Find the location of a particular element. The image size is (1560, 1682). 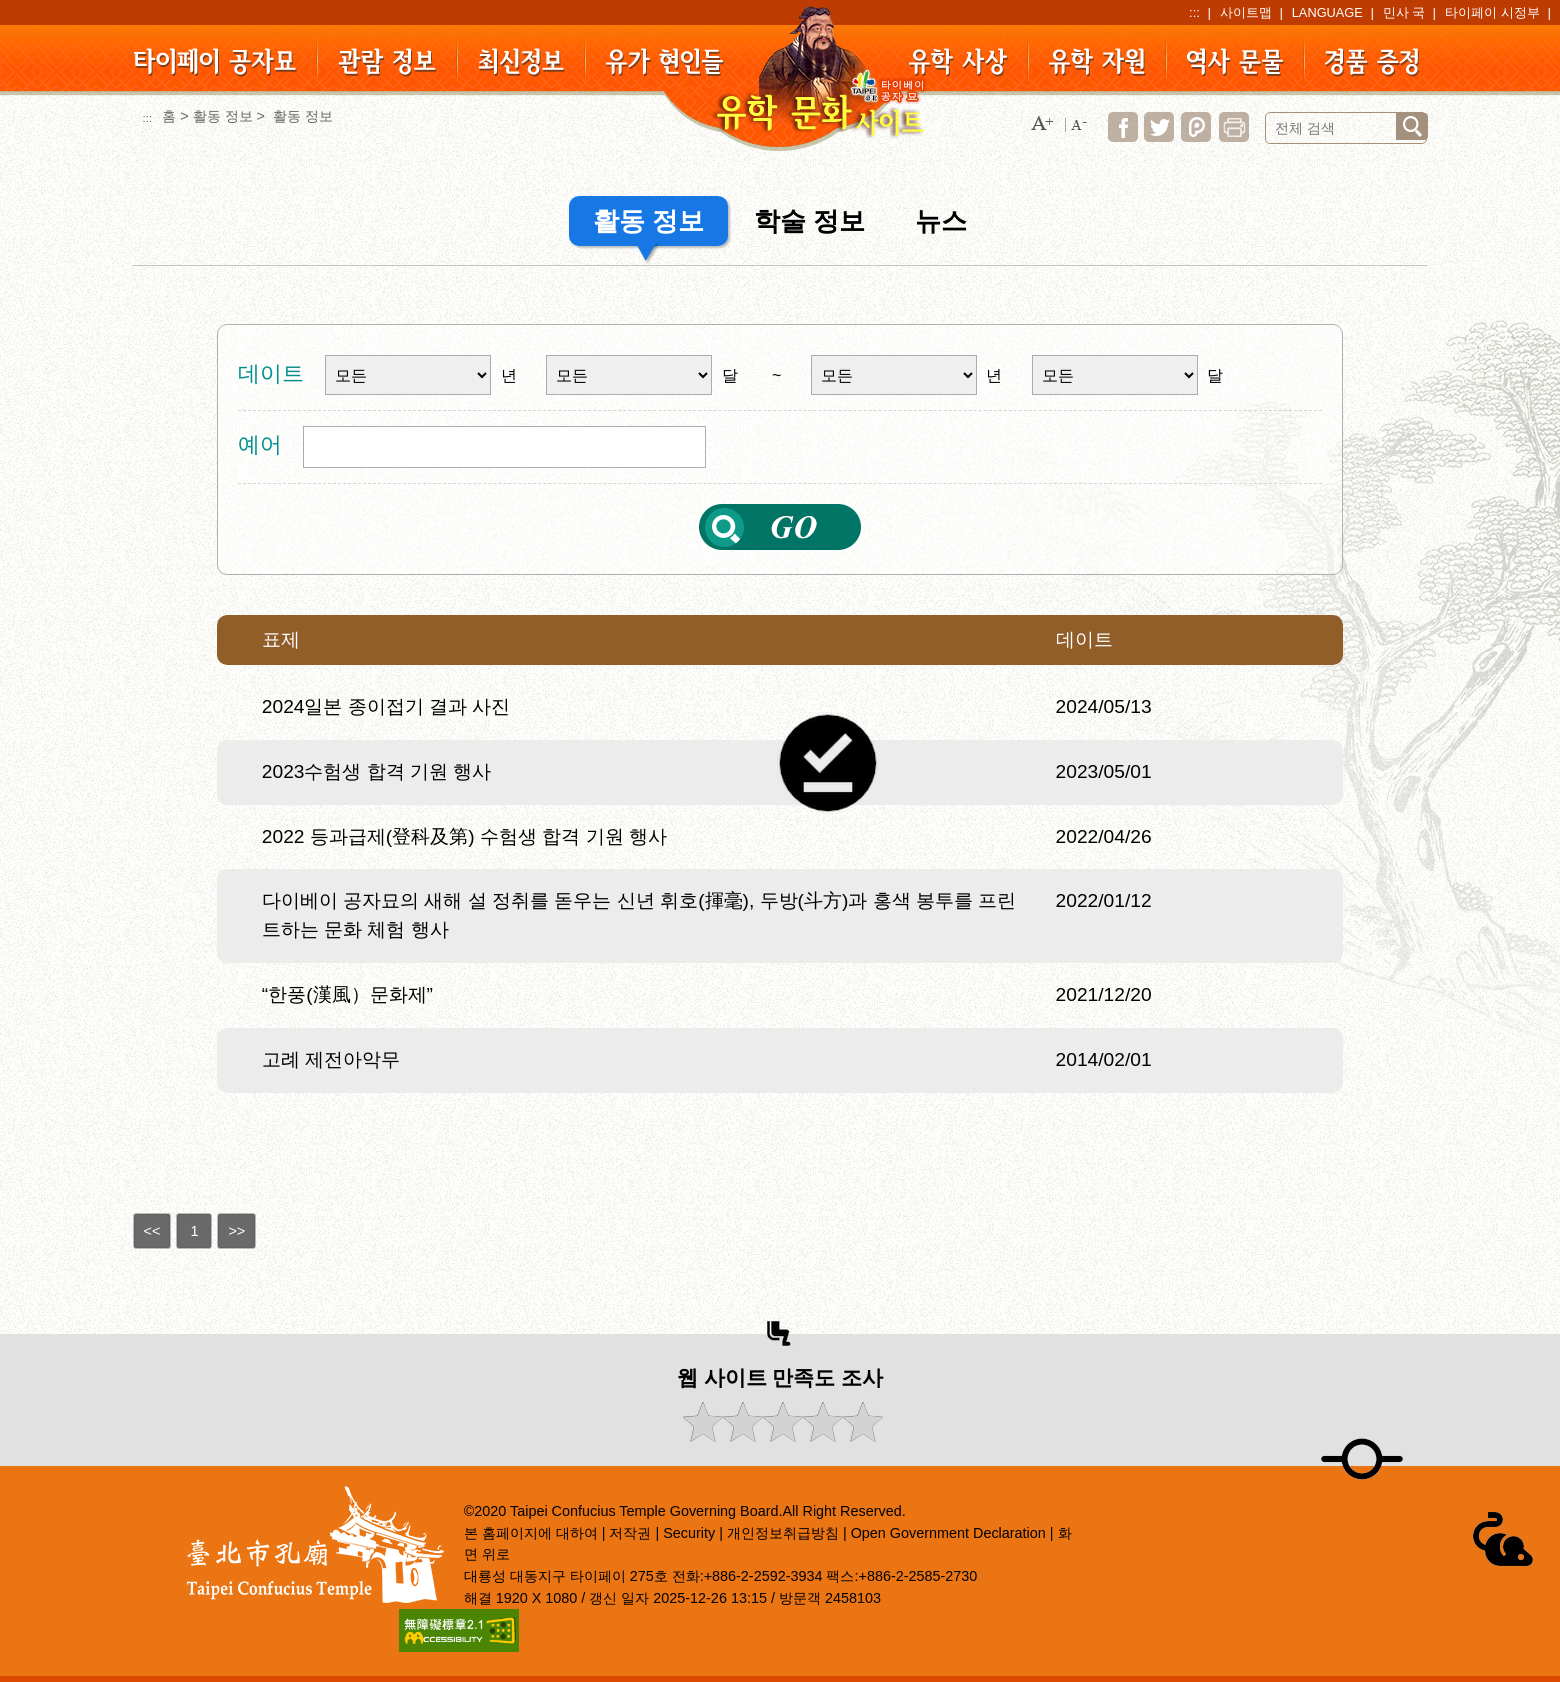

indicates content is available offline is located at coordinates (828, 763).